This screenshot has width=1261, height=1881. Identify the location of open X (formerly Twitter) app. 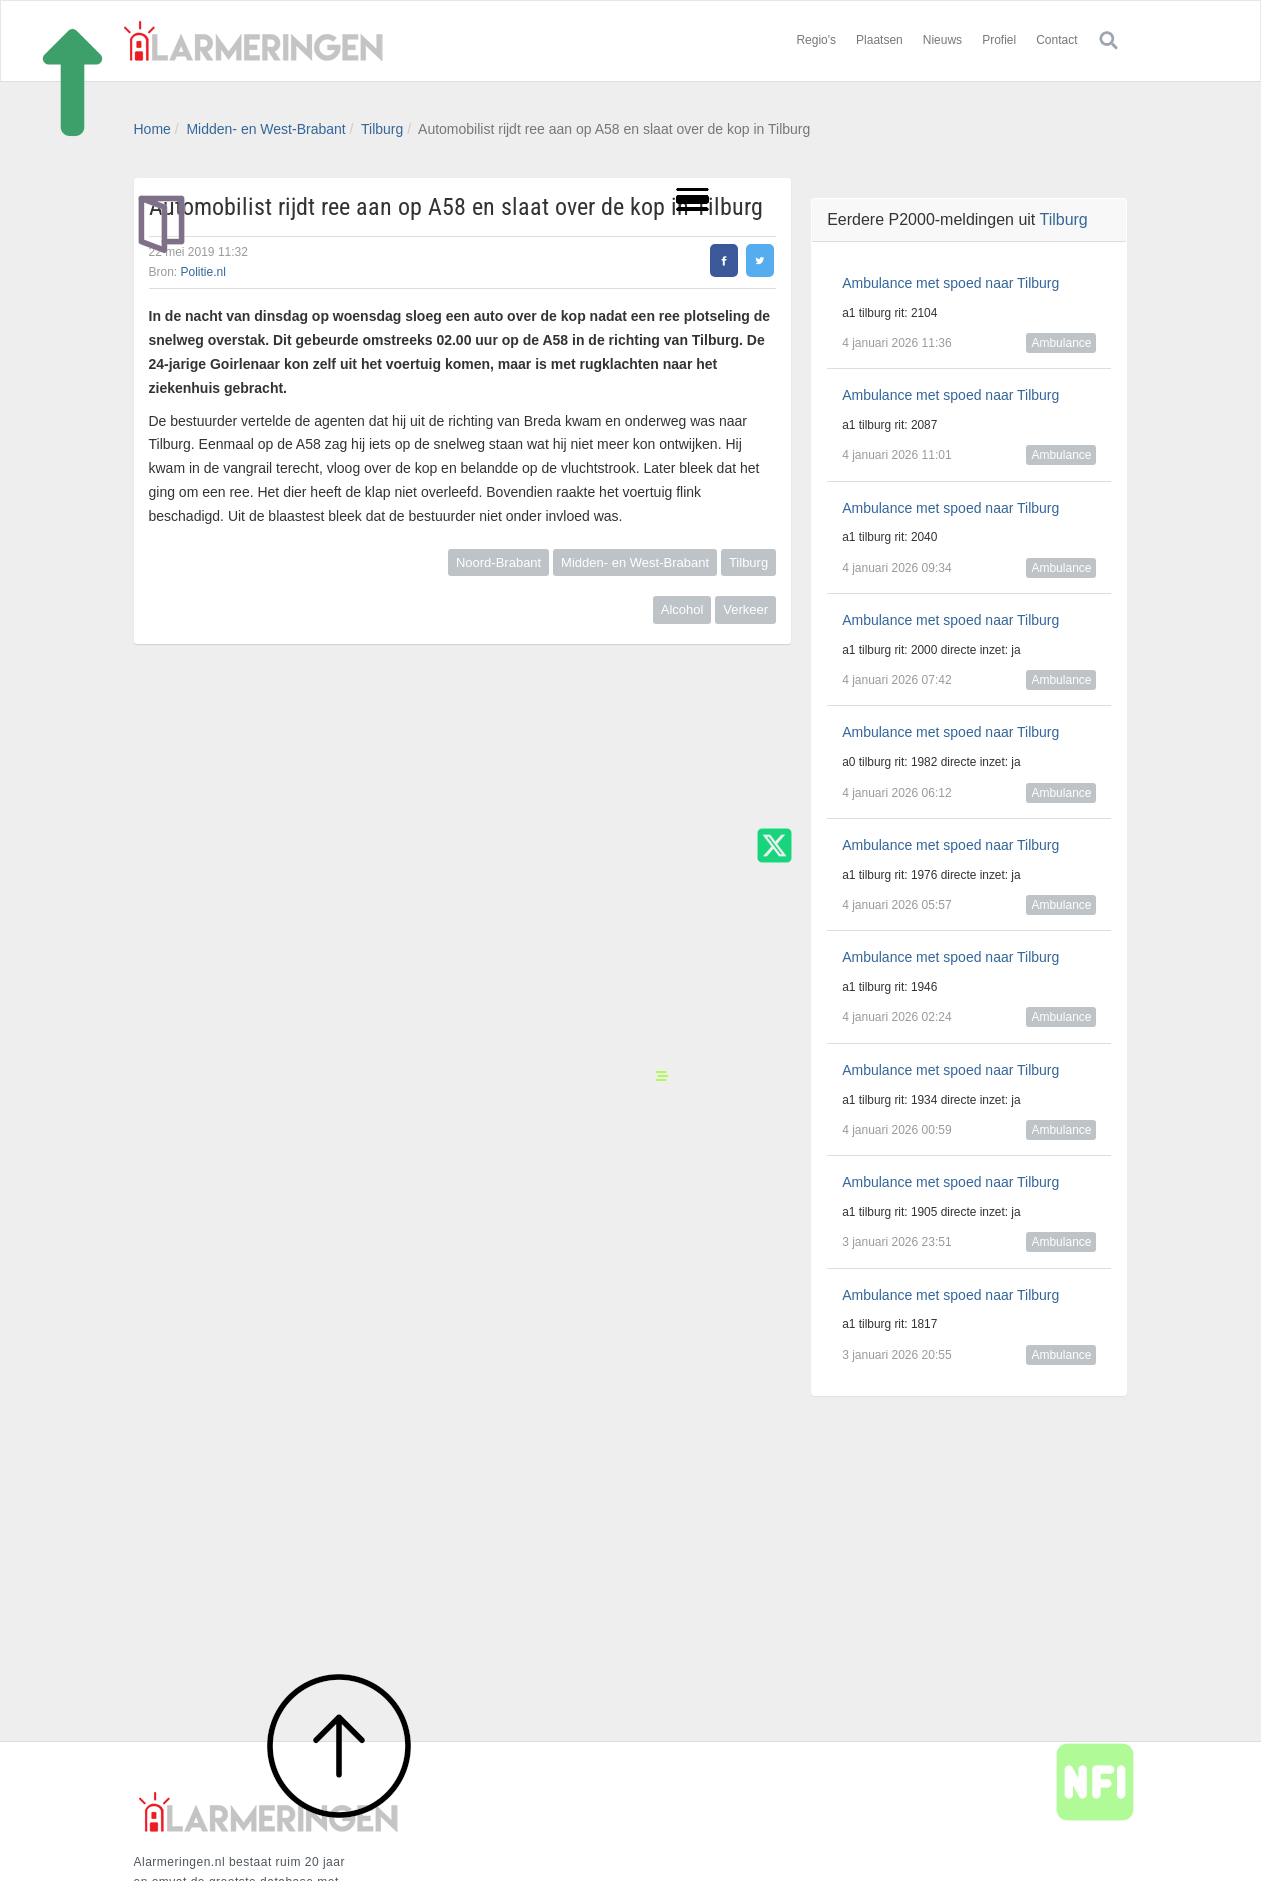
(774, 845).